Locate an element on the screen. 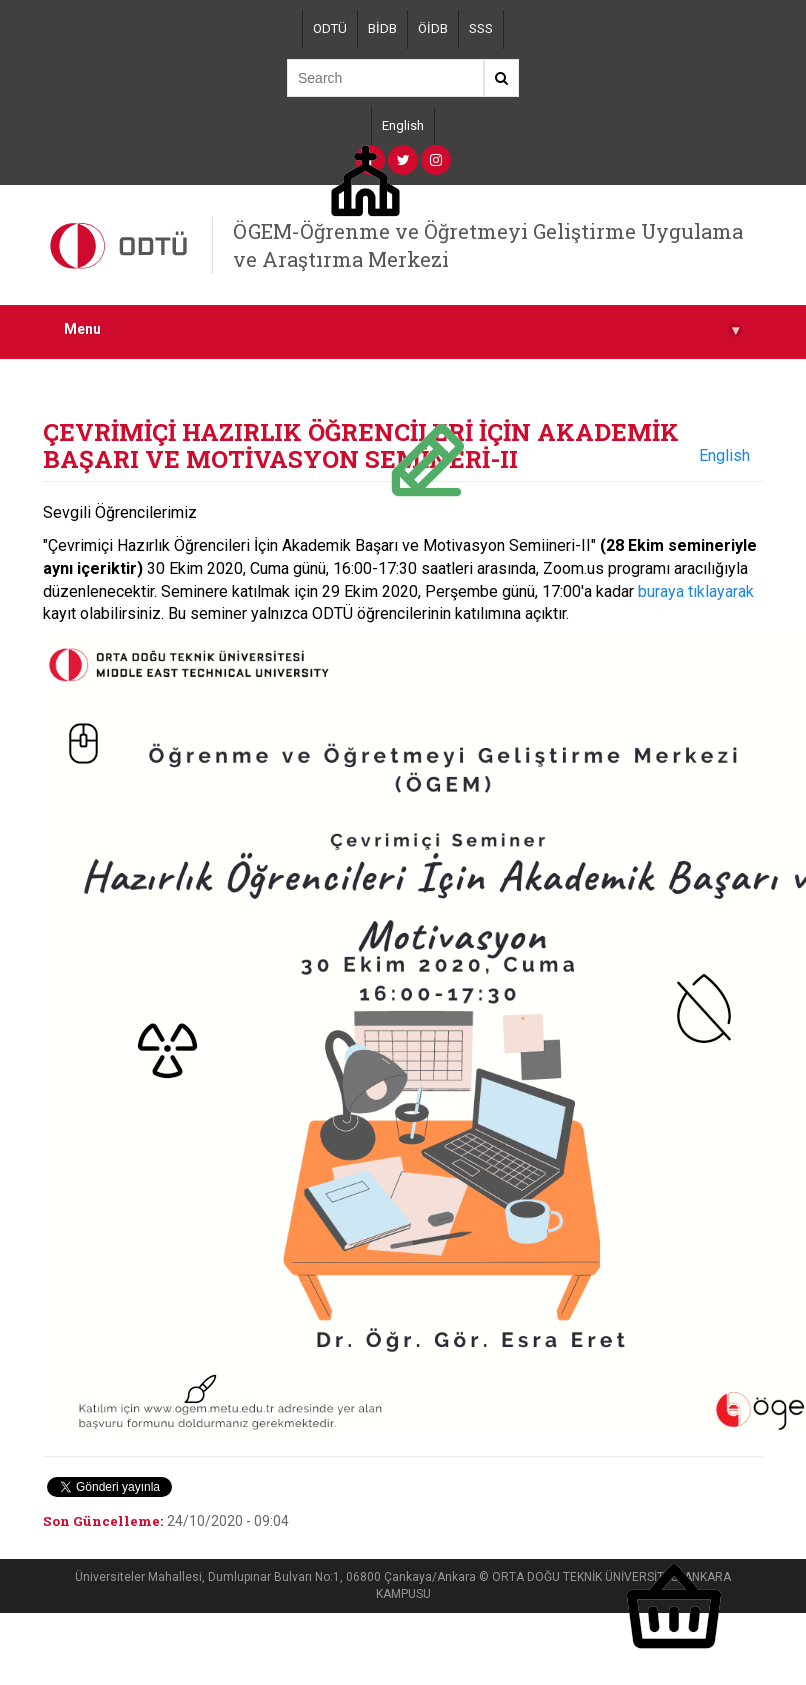 This screenshot has height=1685, width=806. indicates radioactive or hazardous material warning is located at coordinates (167, 1048).